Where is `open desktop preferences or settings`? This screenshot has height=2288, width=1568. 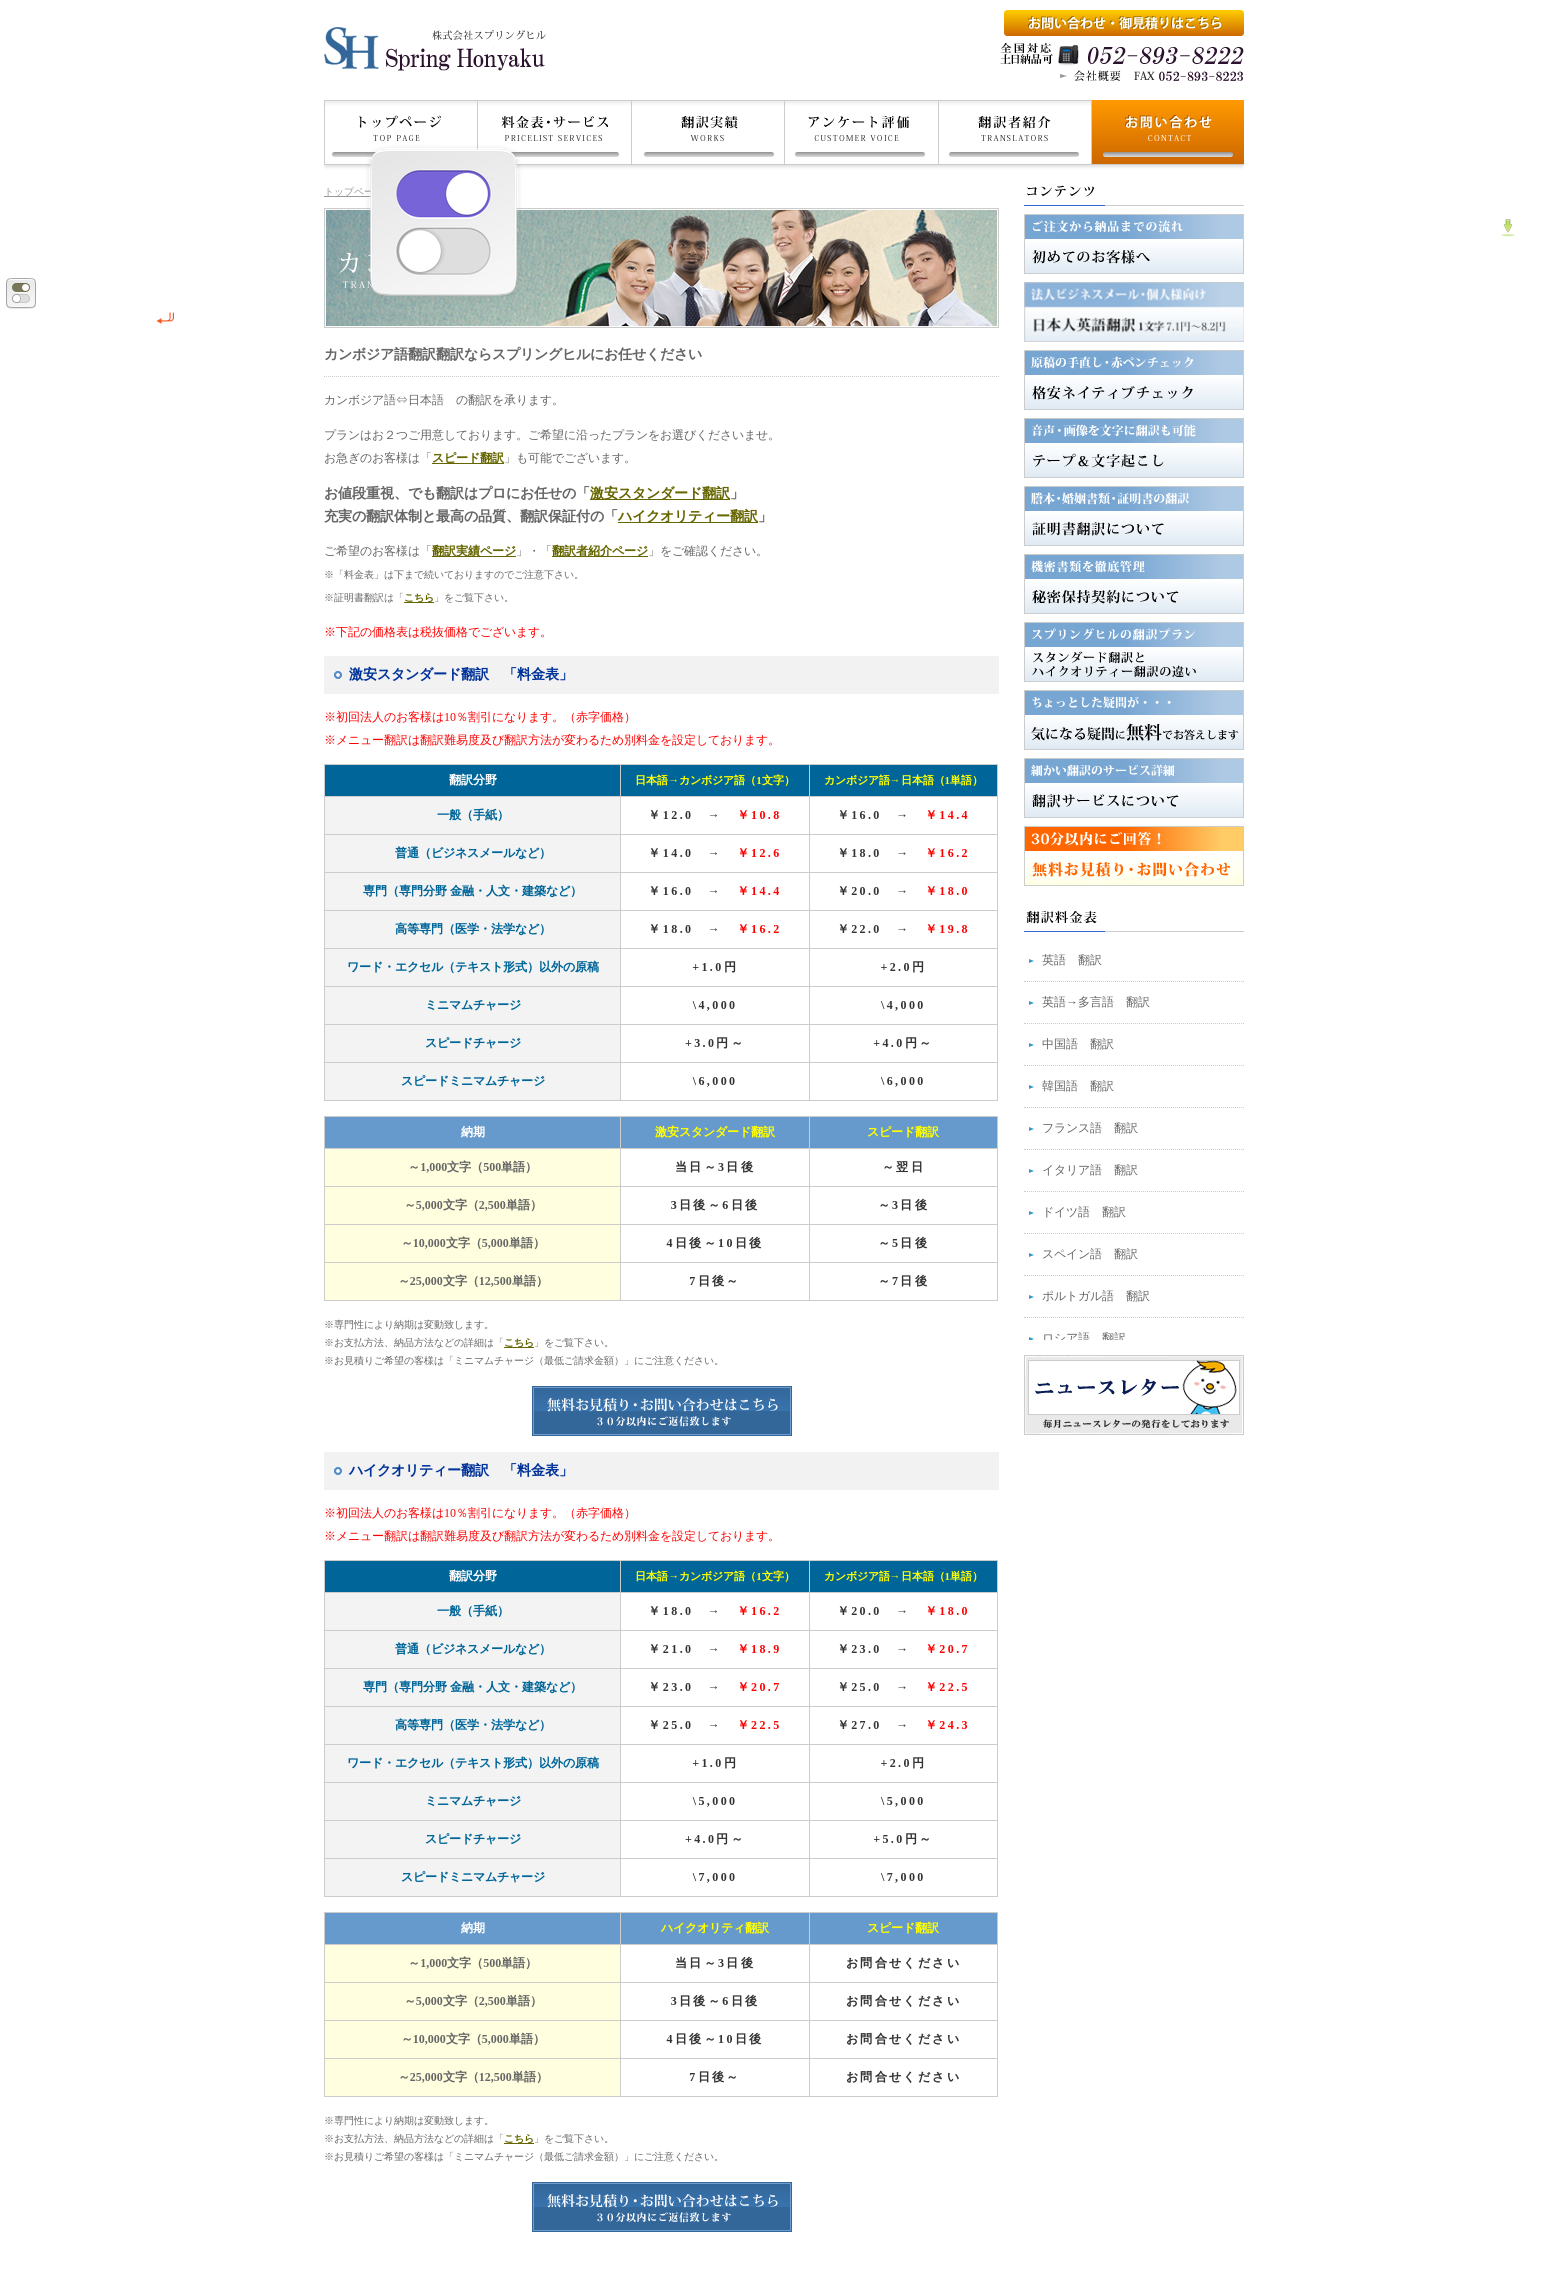 open desktop preferences or settings is located at coordinates (21, 293).